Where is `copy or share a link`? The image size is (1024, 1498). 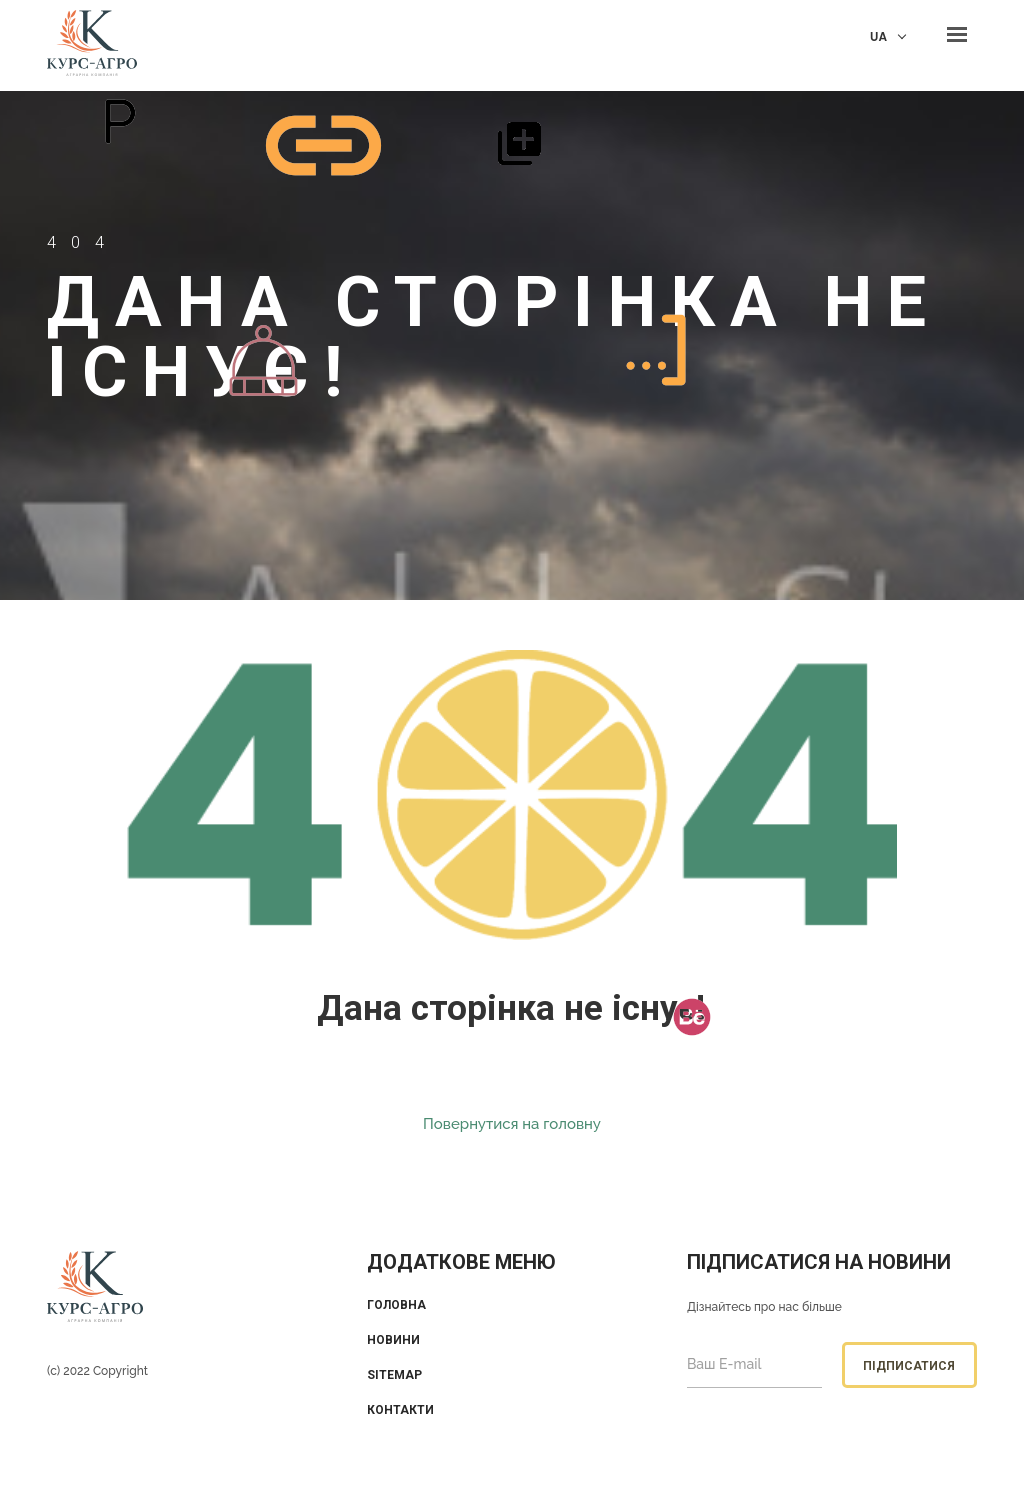
copy or share a link is located at coordinates (323, 145).